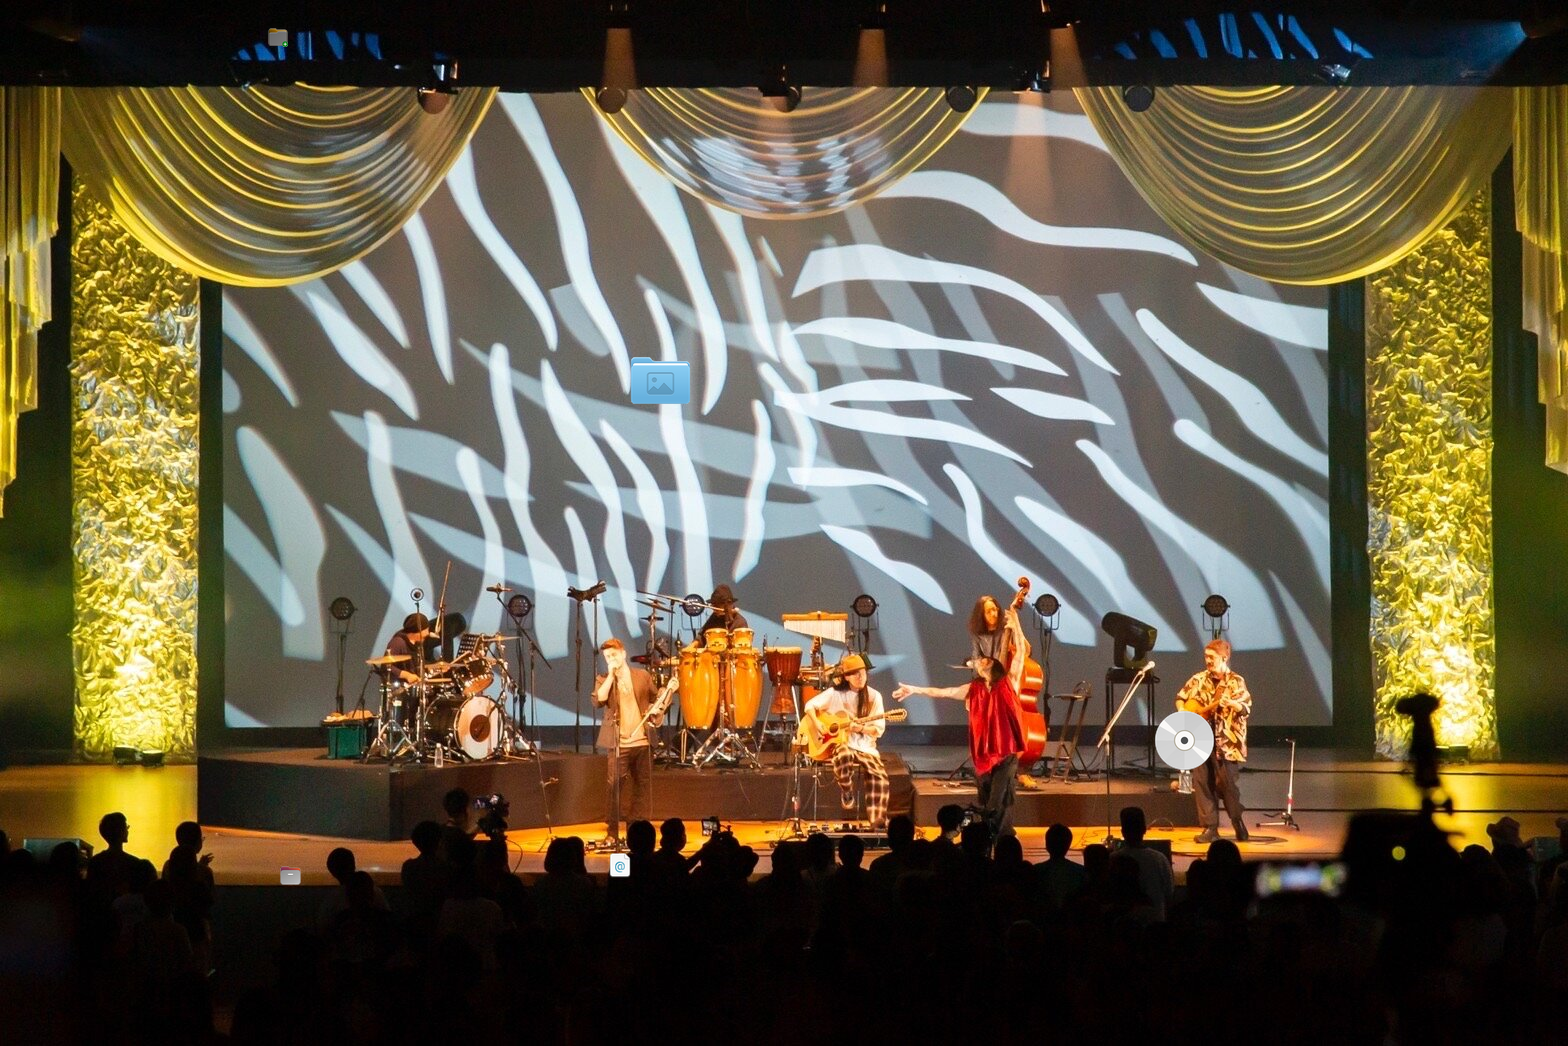 This screenshot has width=1568, height=1046. What do you see at coordinates (278, 37) in the screenshot?
I see `create a new folder` at bounding box center [278, 37].